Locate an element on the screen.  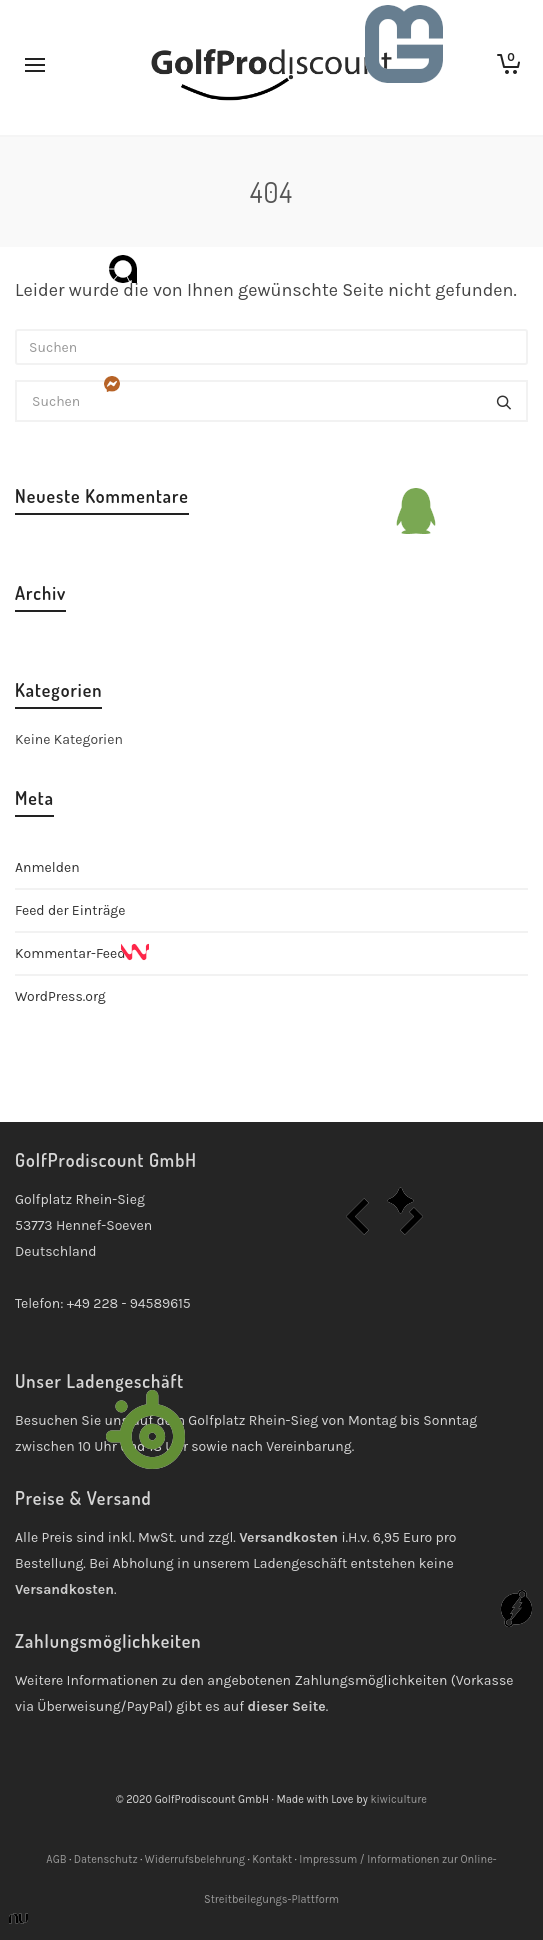
open Facebook Messenger app is located at coordinates (112, 384).